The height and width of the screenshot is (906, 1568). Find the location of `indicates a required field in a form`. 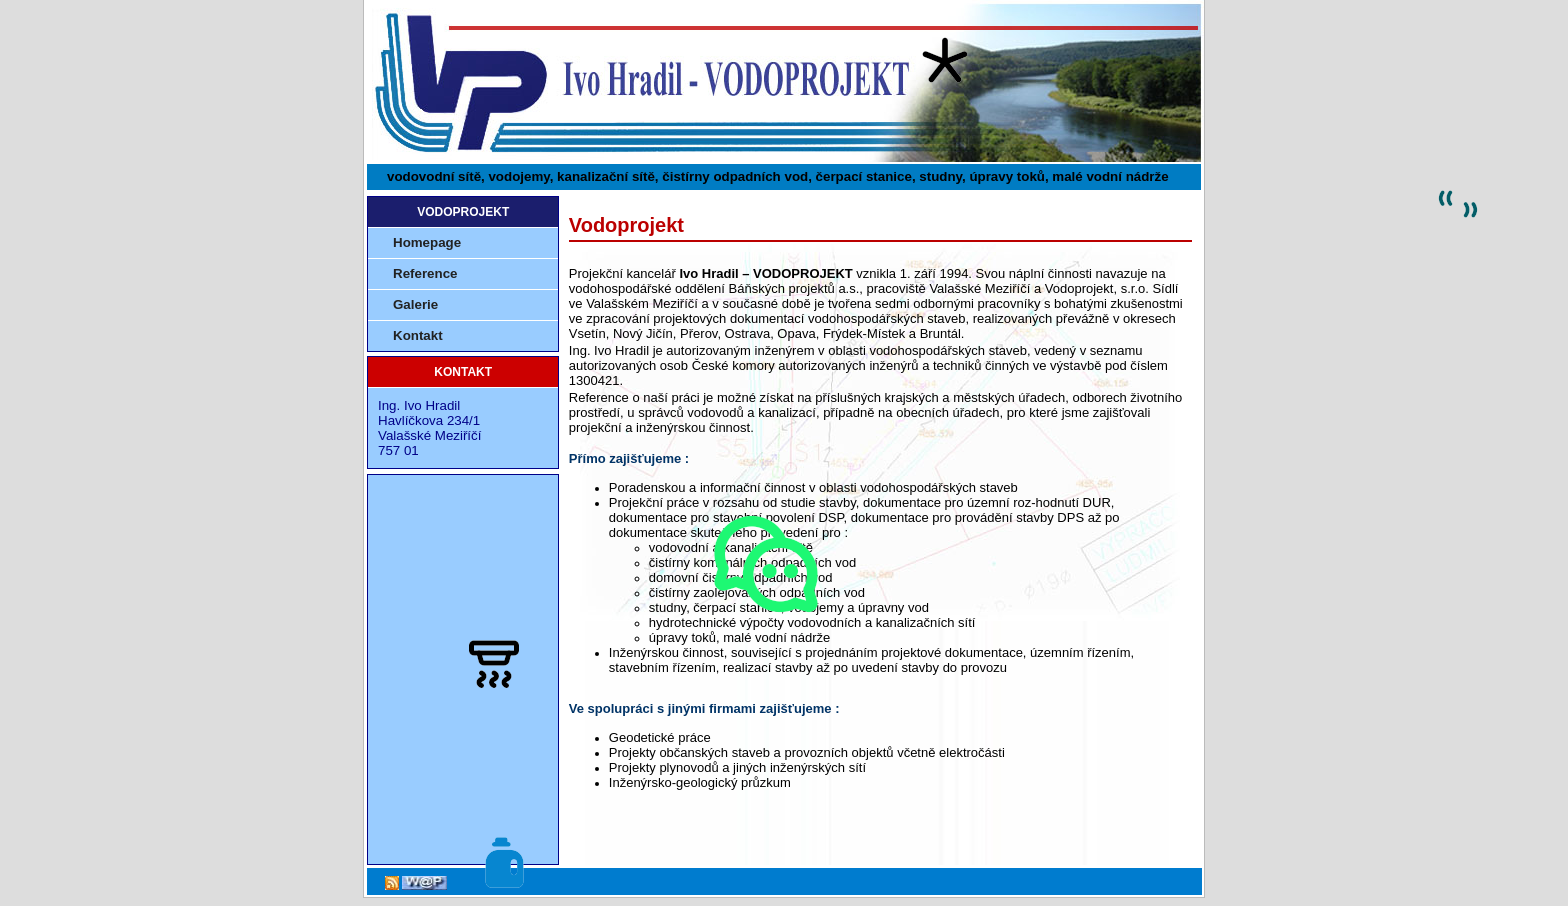

indicates a required field in a form is located at coordinates (945, 62).